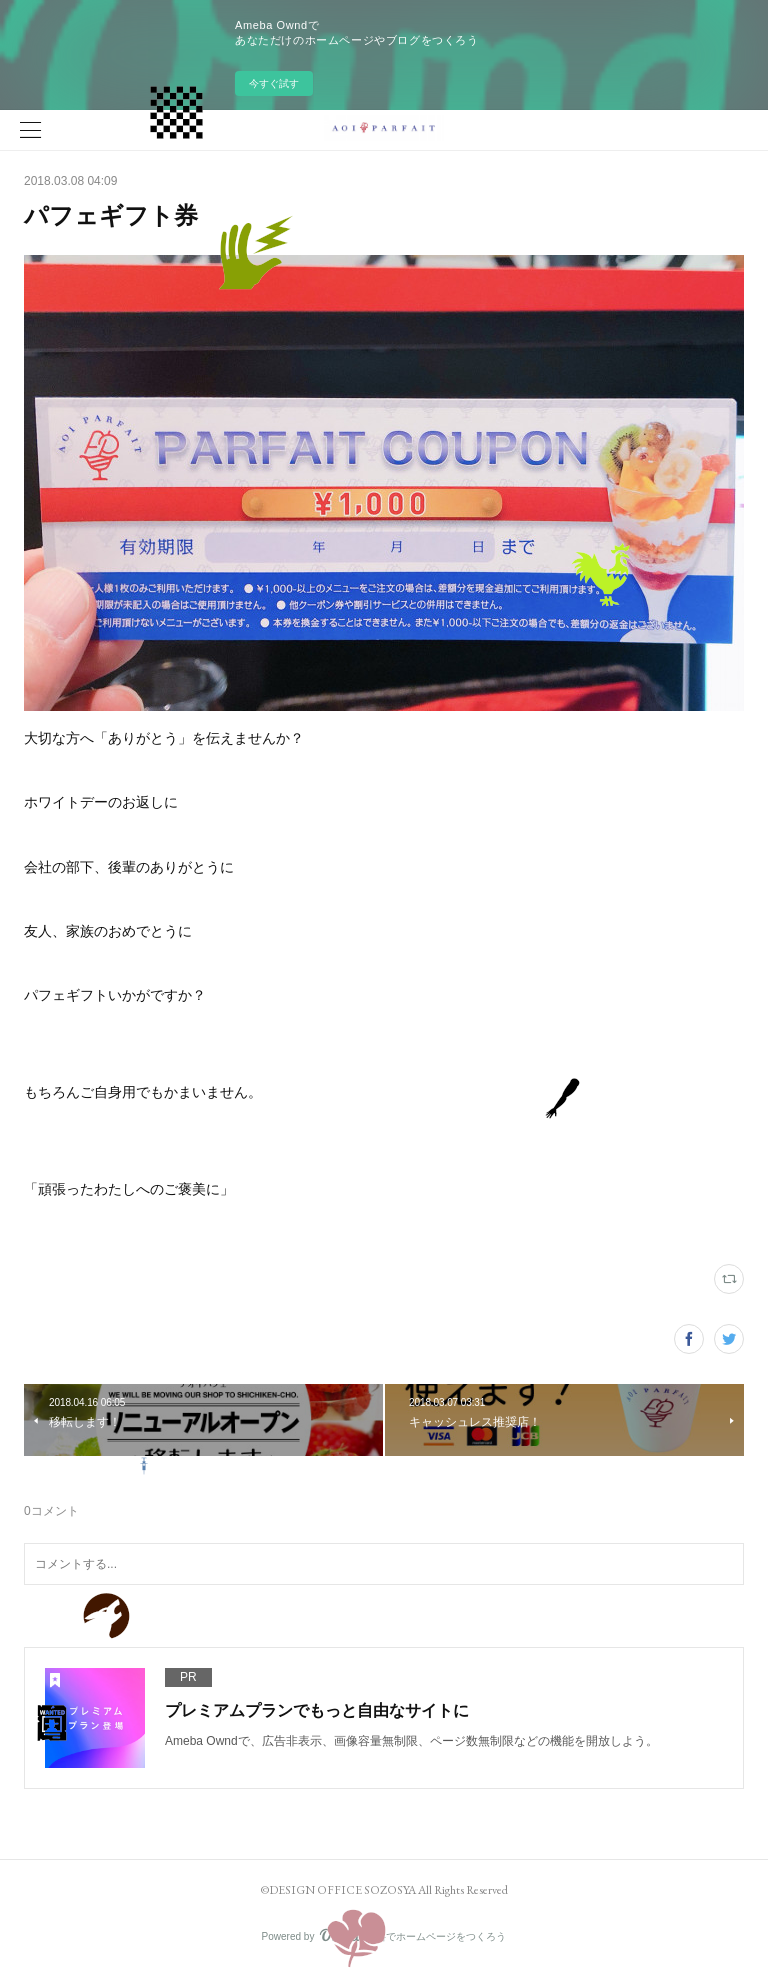  What do you see at coordinates (144, 1466) in the screenshot?
I see `access health or medical settings` at bounding box center [144, 1466].